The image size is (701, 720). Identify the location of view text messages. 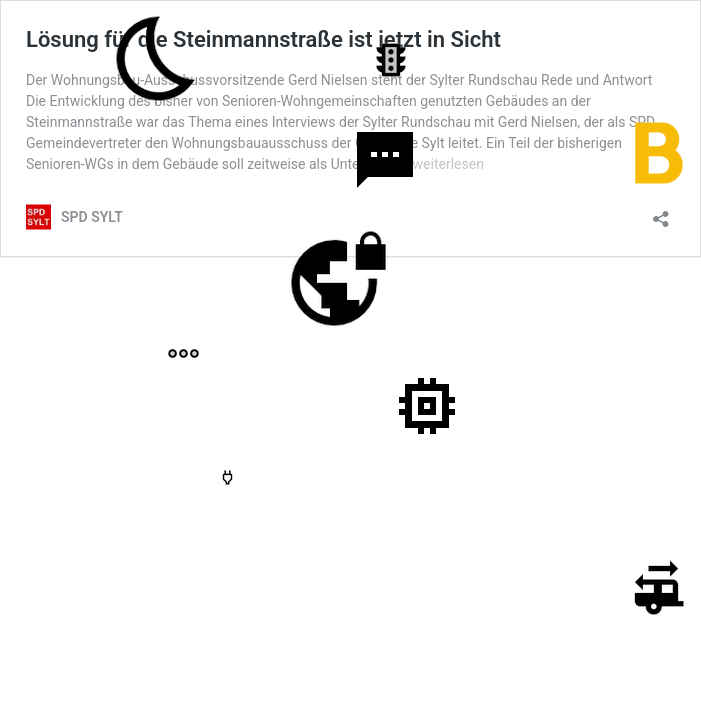
(385, 160).